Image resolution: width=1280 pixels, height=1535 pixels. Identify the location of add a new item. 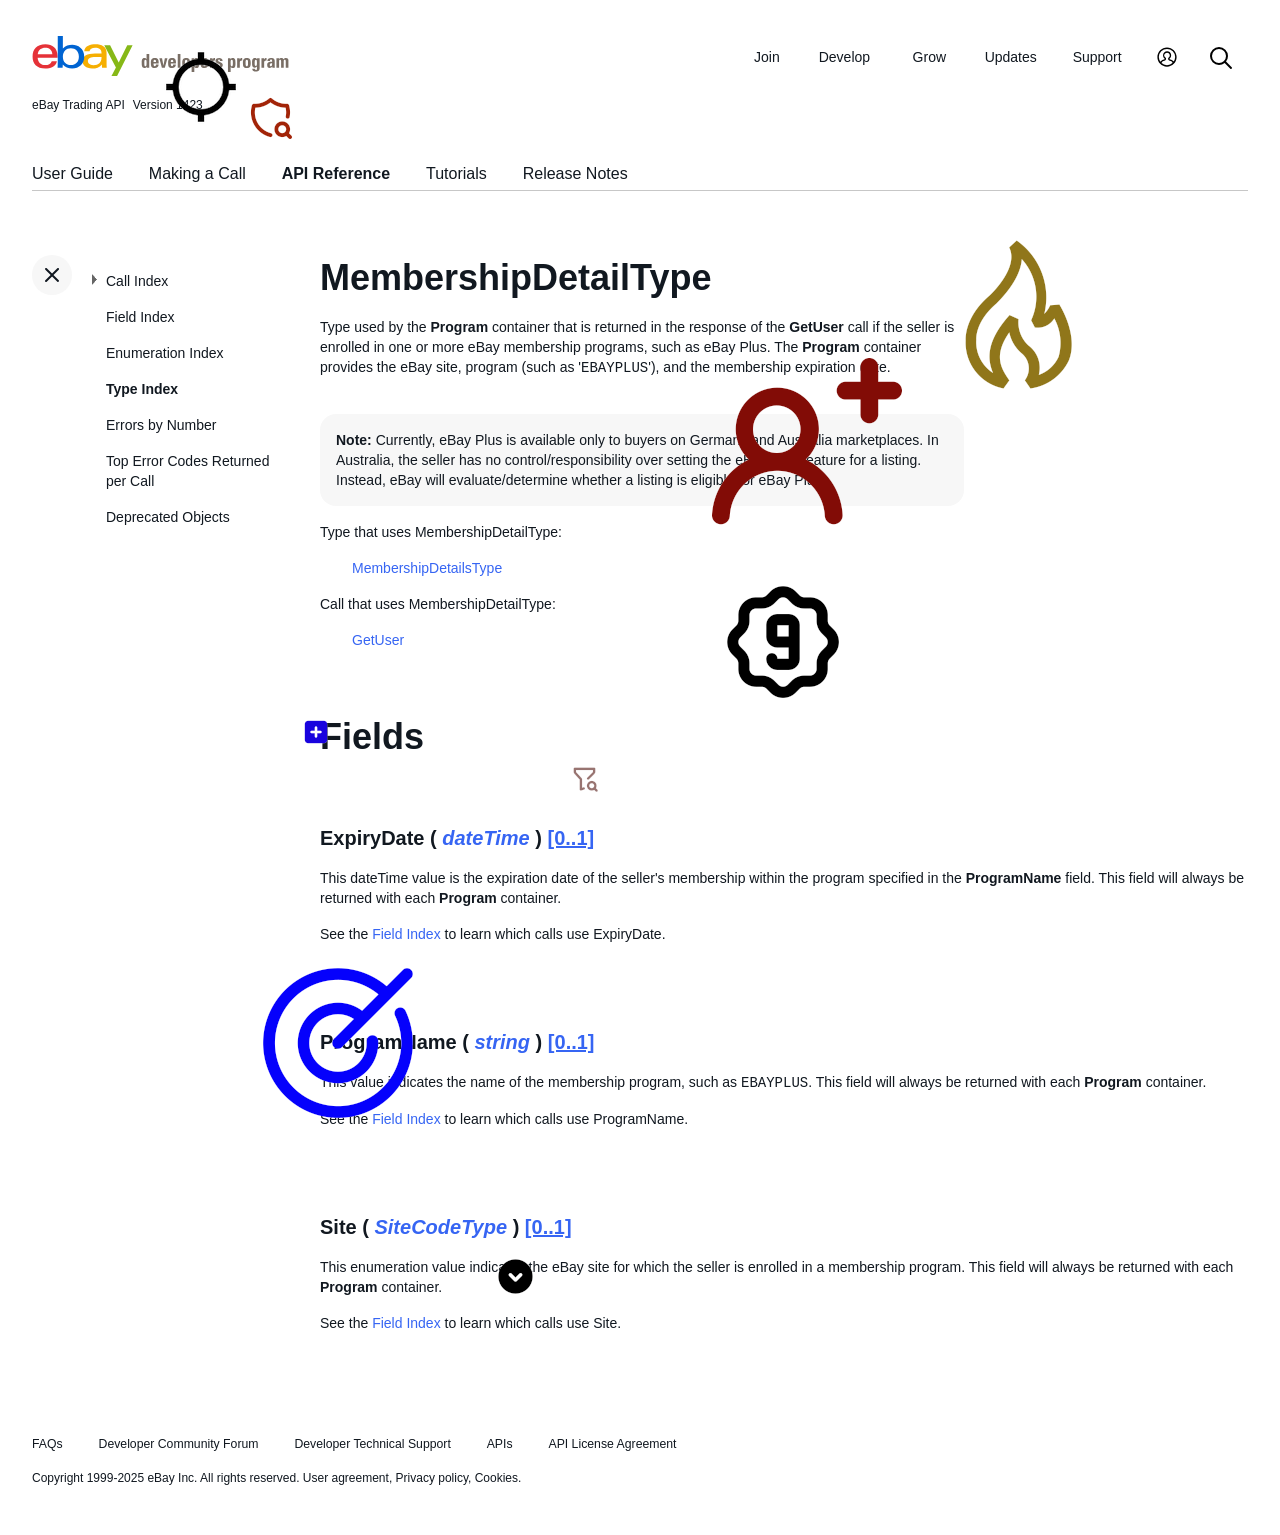
(316, 732).